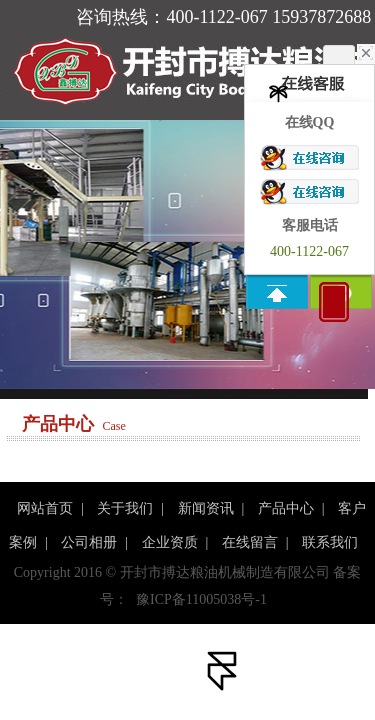 This screenshot has height=720, width=375. Describe the element at coordinates (334, 302) in the screenshot. I see `switch to tablet view or portrait mode` at that location.